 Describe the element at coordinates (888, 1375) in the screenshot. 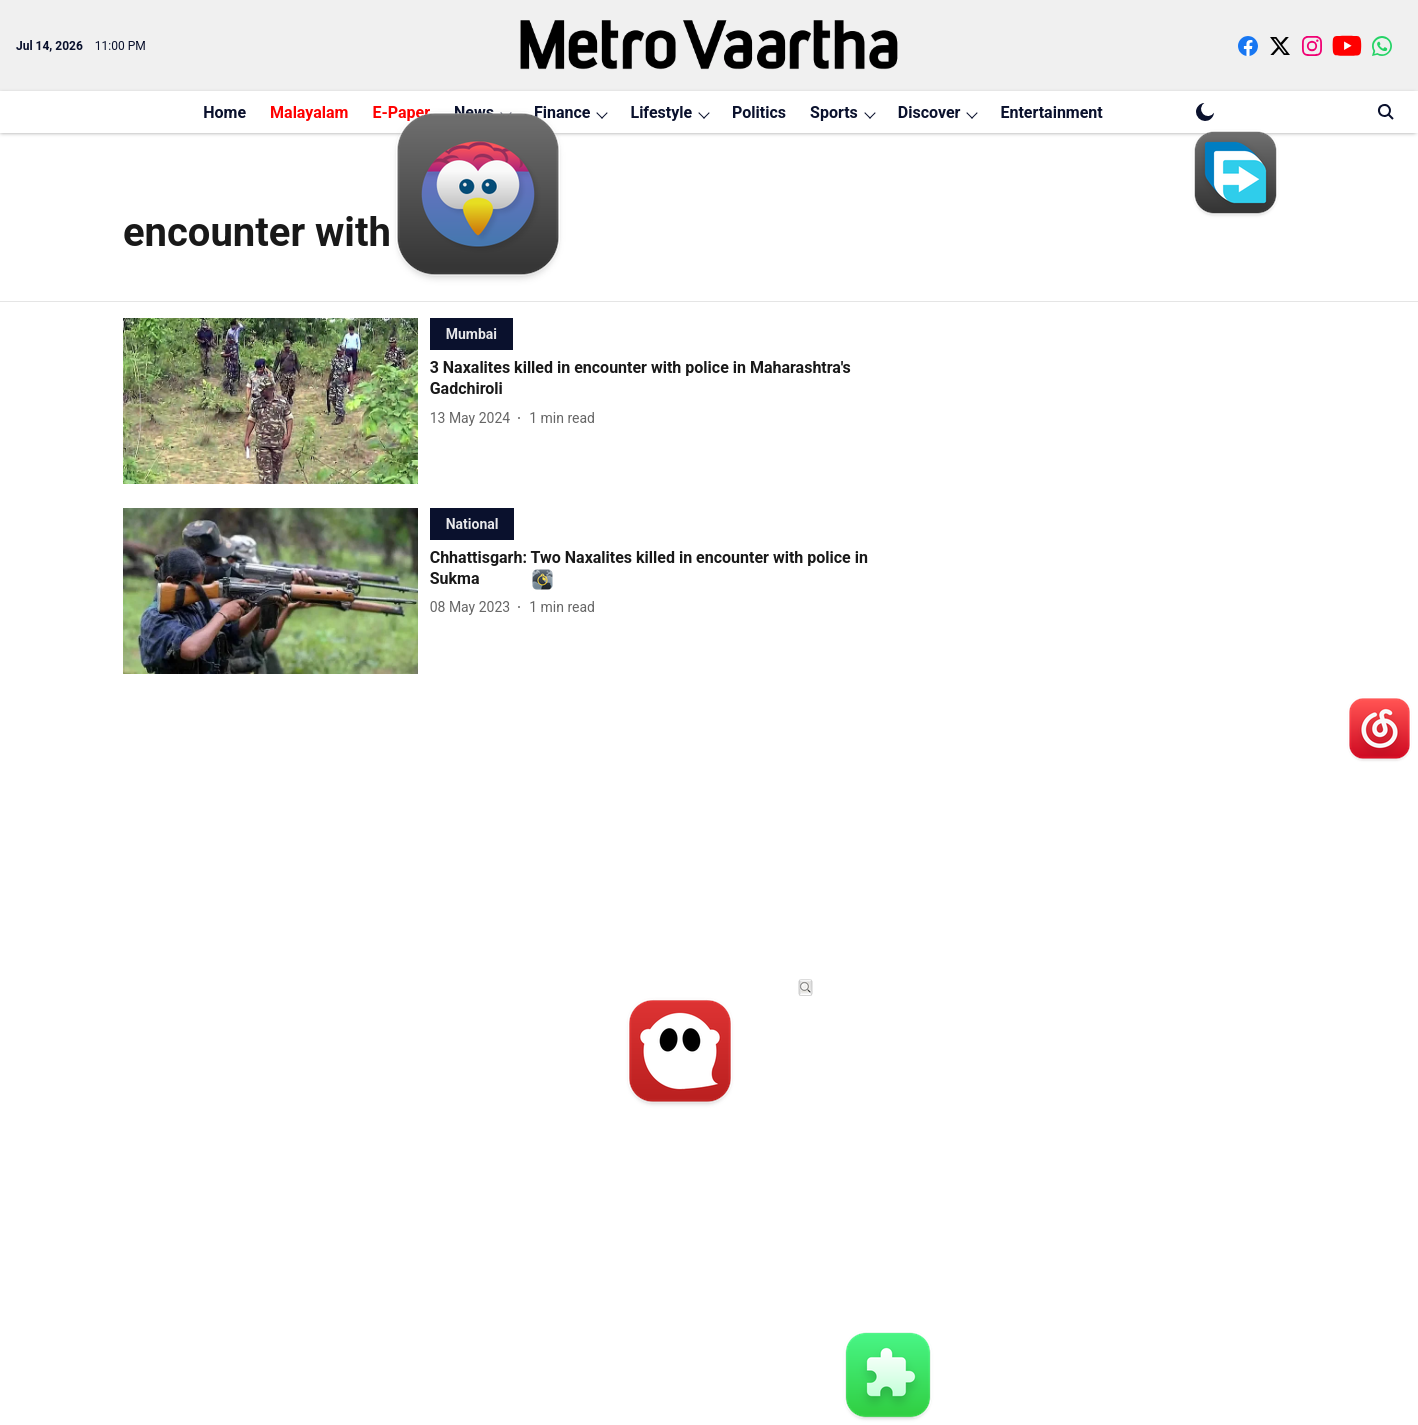

I see `open browser extensions manager` at that location.